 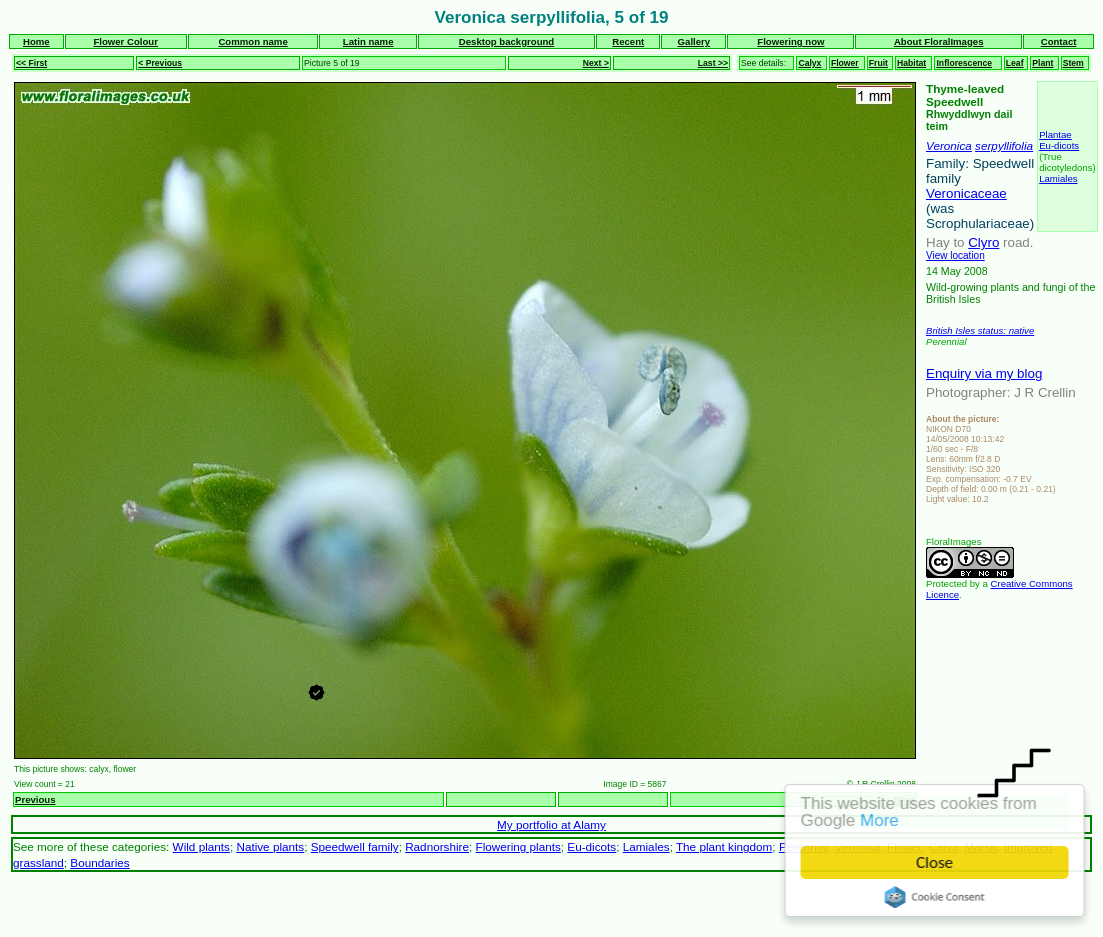 I want to click on indicates stairs or steps nearby, so click(x=1014, y=773).